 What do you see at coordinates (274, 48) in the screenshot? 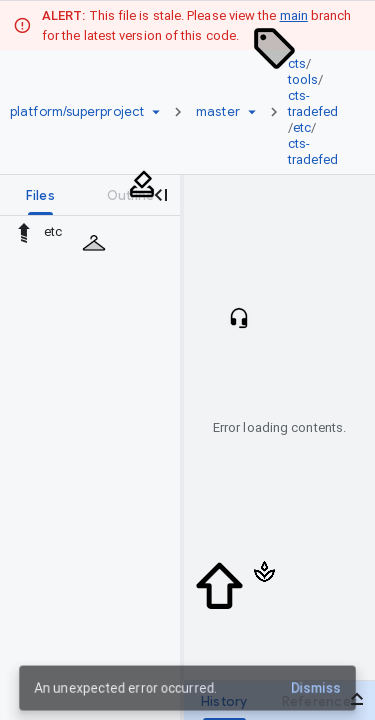
I see `view or apply tags to an item` at bounding box center [274, 48].